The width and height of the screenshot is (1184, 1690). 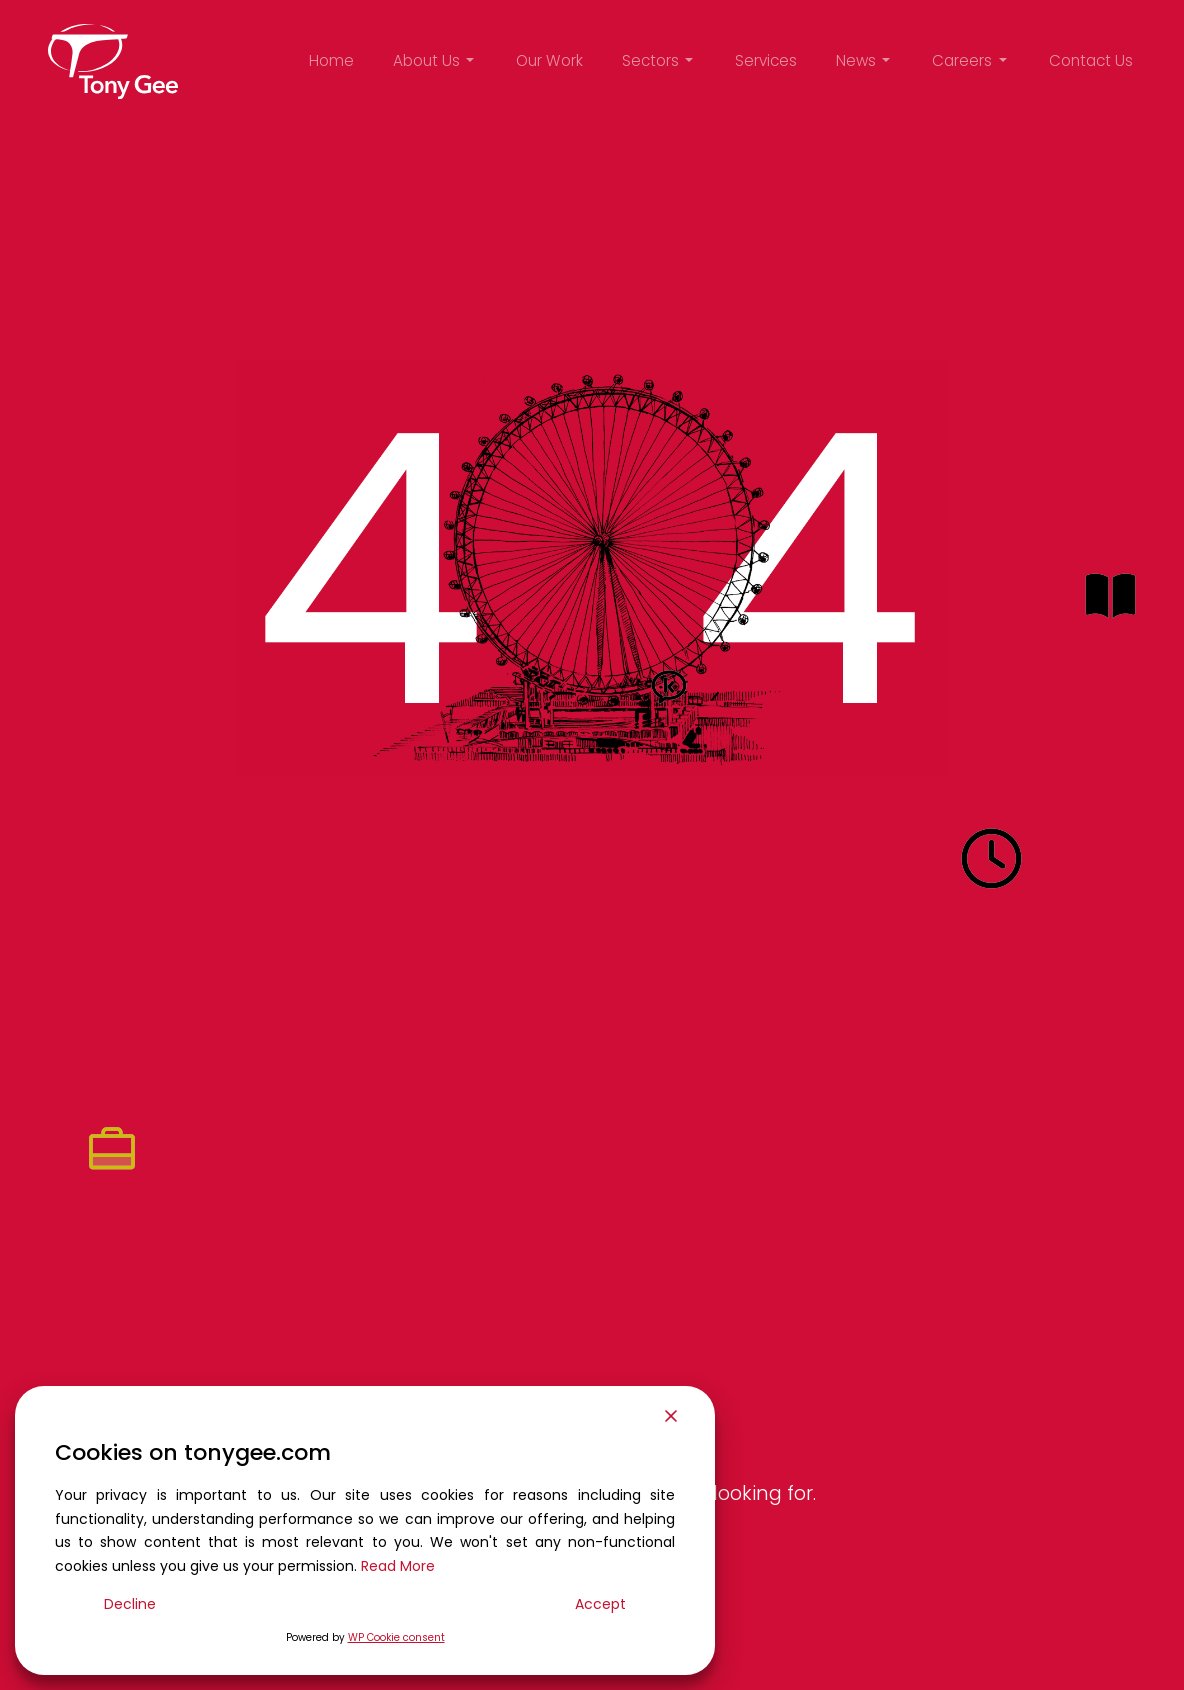 What do you see at coordinates (1110, 596) in the screenshot?
I see `open reading mode or e-reader` at bounding box center [1110, 596].